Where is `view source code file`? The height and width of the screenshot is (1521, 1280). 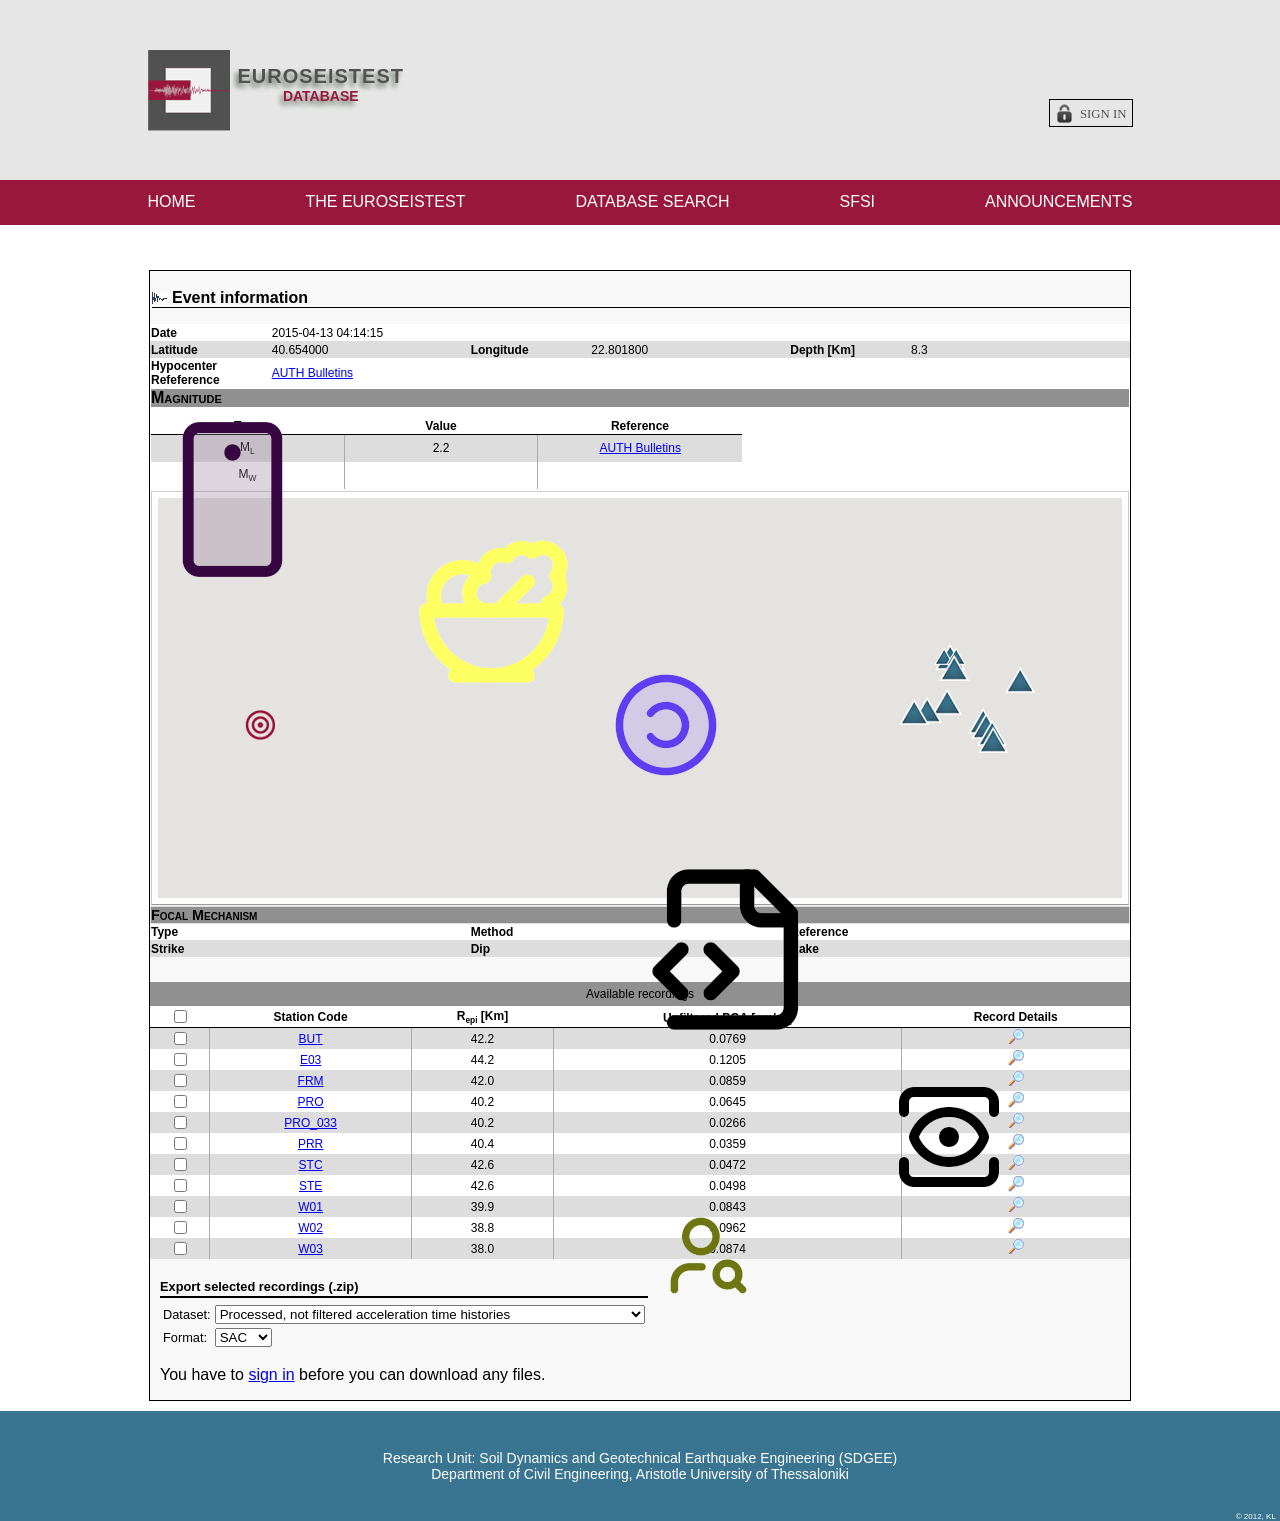
view source code file is located at coordinates (732, 949).